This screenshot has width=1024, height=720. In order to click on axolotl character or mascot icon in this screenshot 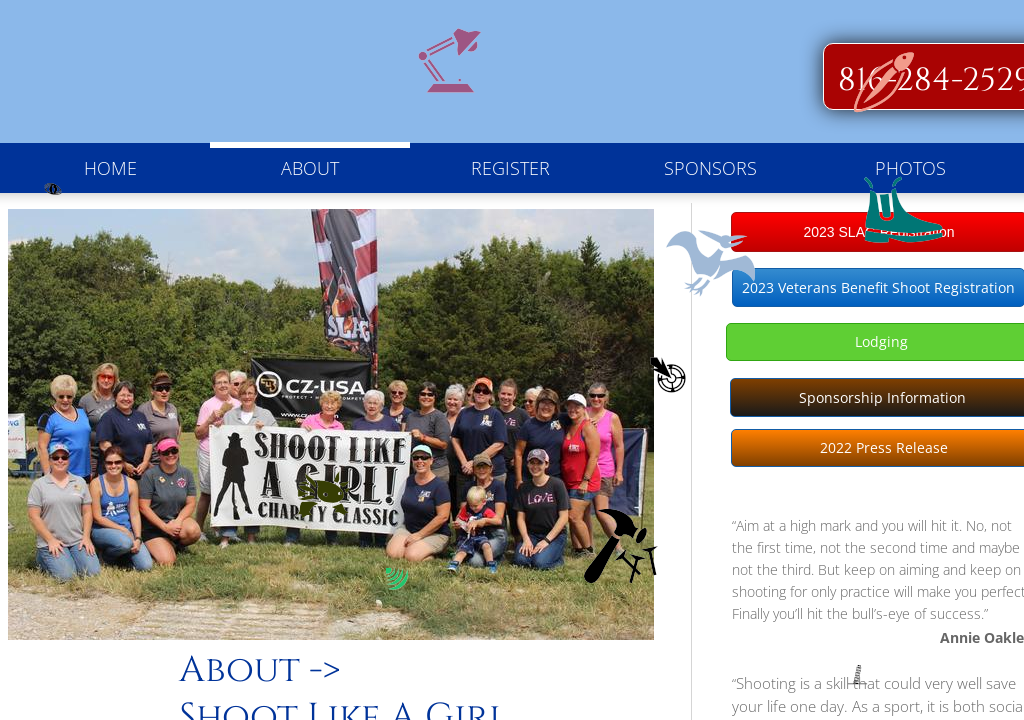, I will do `click(323, 492)`.